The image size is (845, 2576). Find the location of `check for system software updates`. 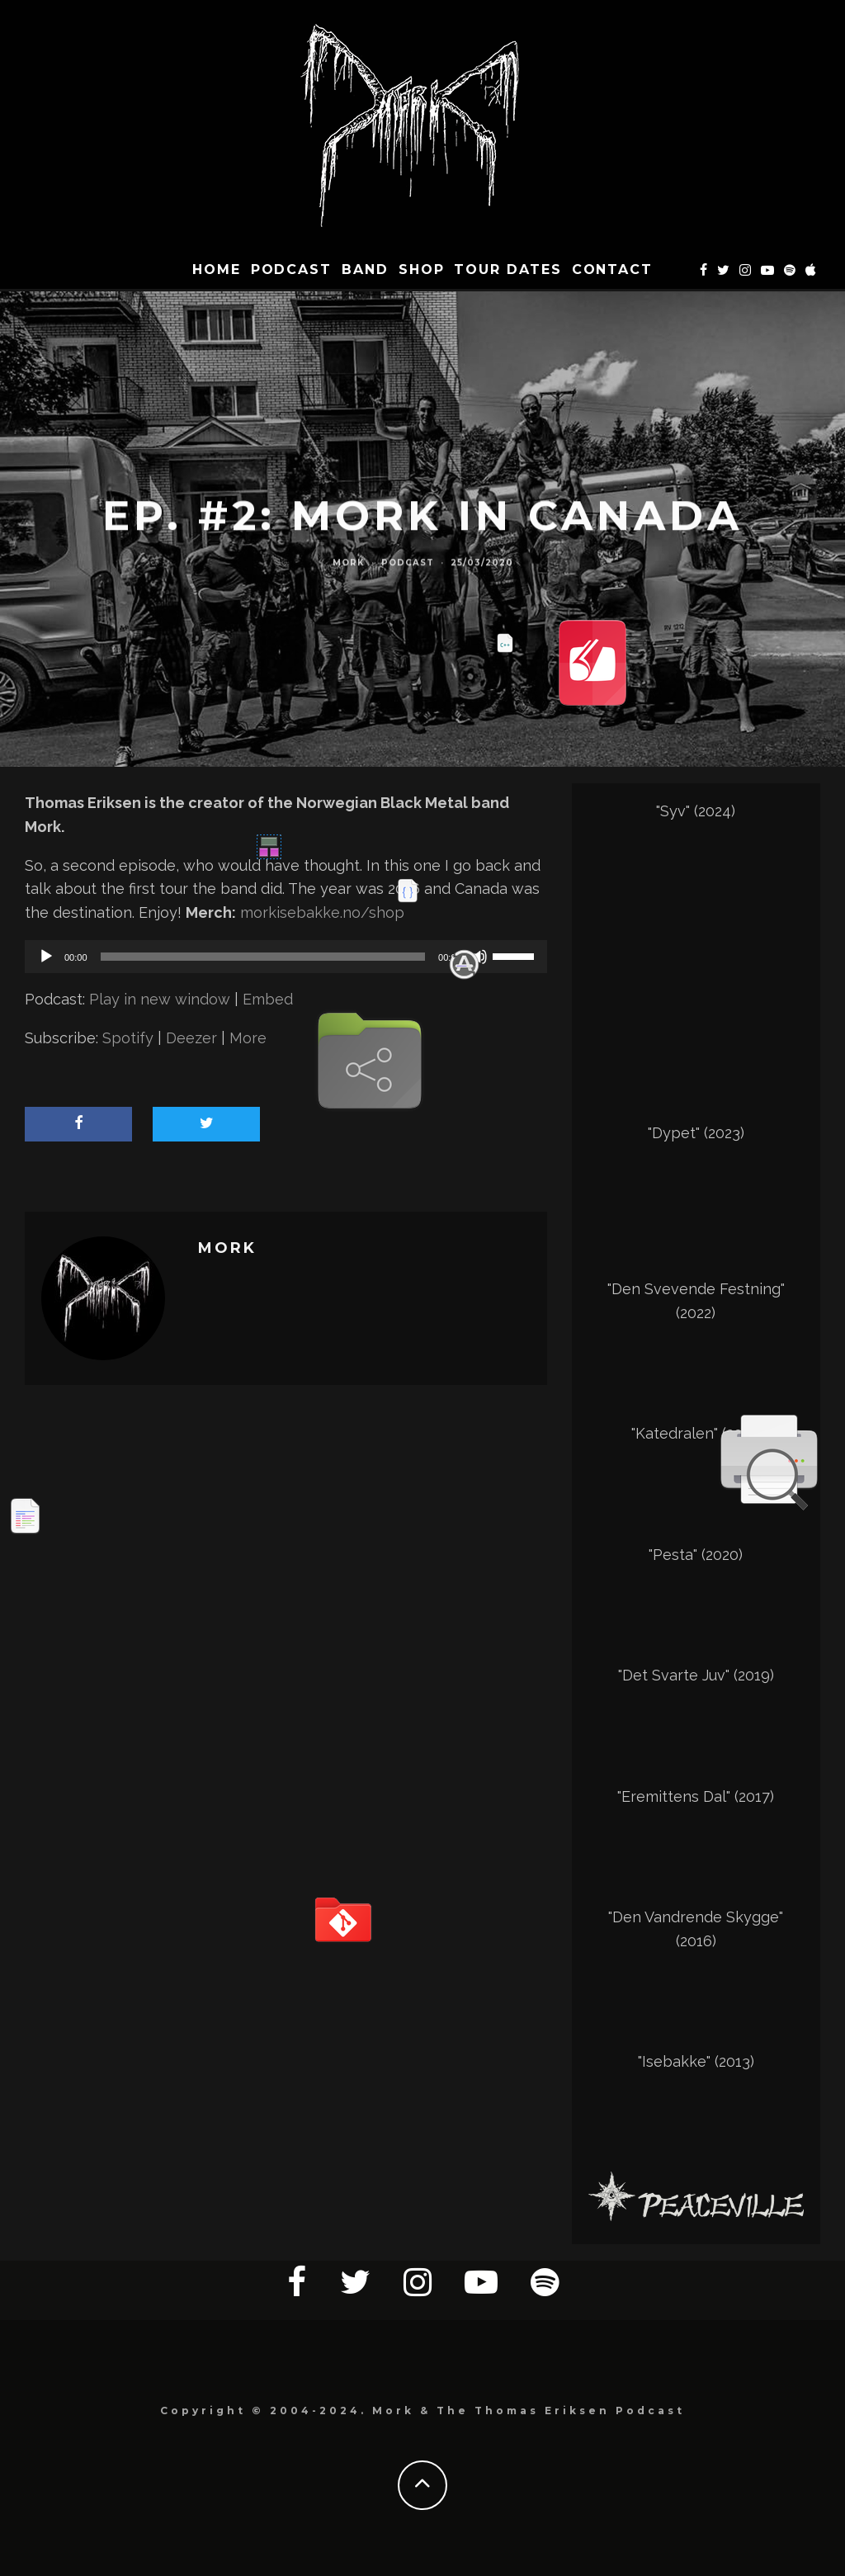

check for system software updates is located at coordinates (464, 964).